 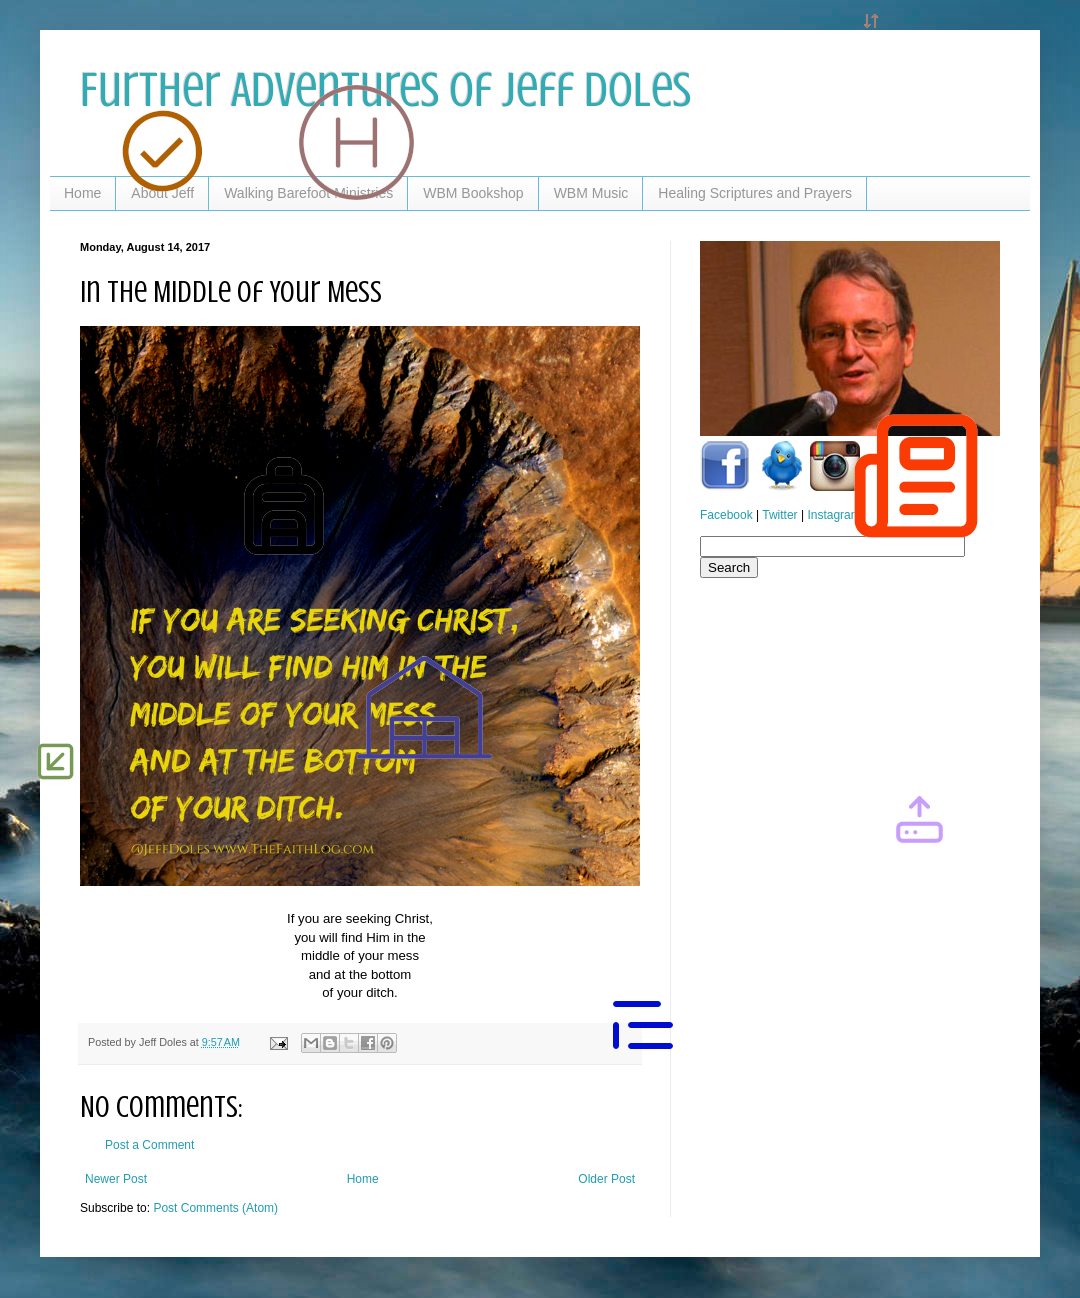 What do you see at coordinates (356, 142) in the screenshot?
I see `navigate to items starting with the letter H` at bounding box center [356, 142].